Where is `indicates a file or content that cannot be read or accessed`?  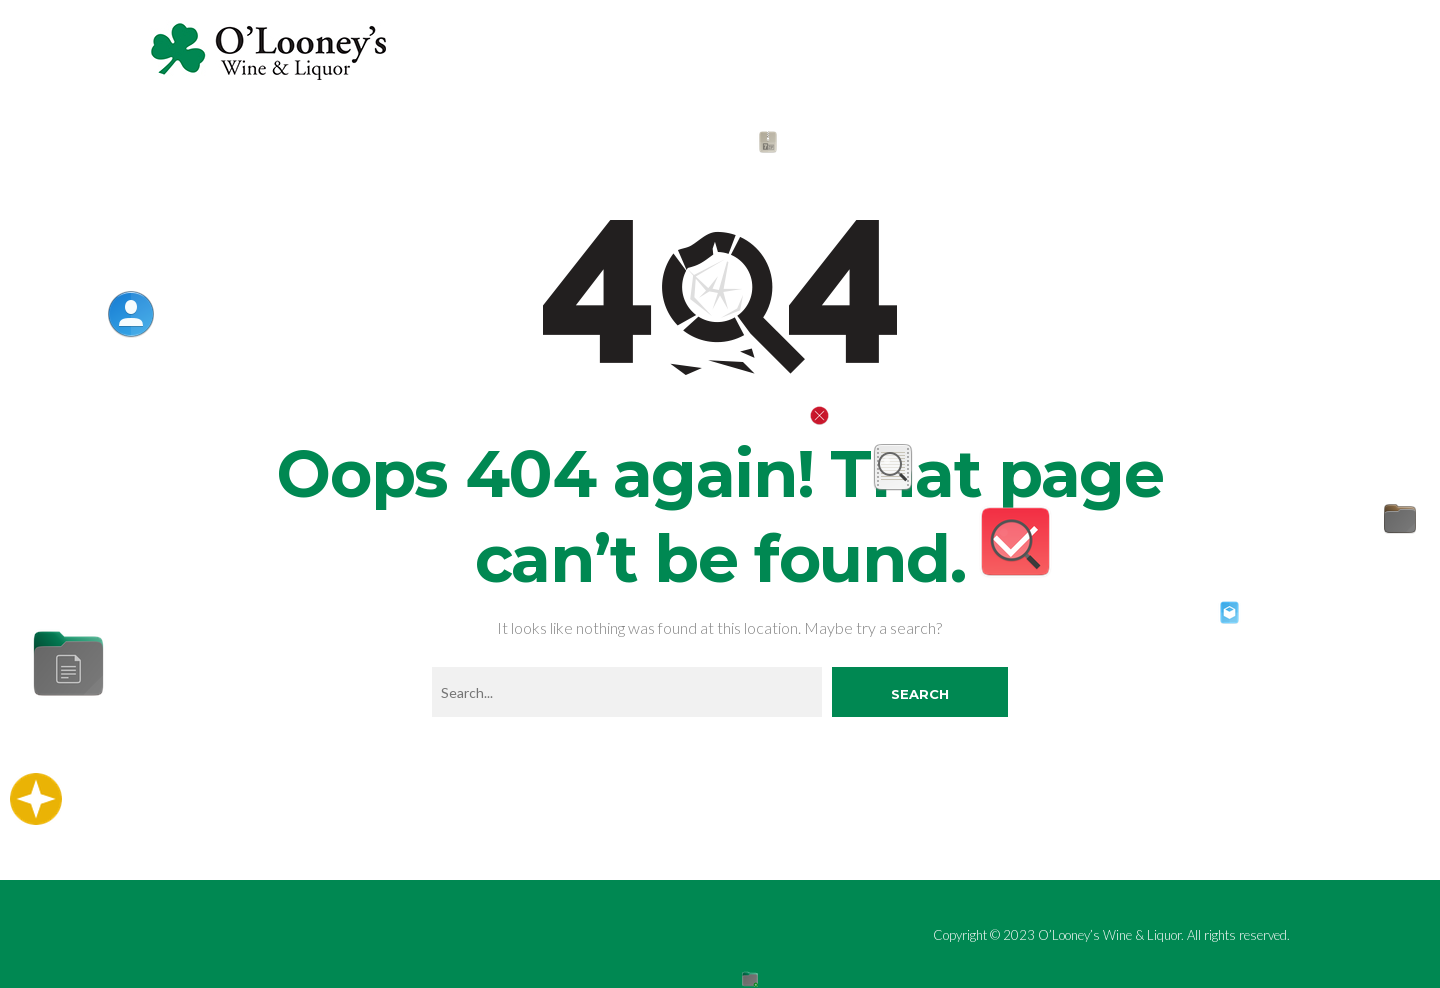
indicates a file or content that cannot be read or accessed is located at coordinates (819, 415).